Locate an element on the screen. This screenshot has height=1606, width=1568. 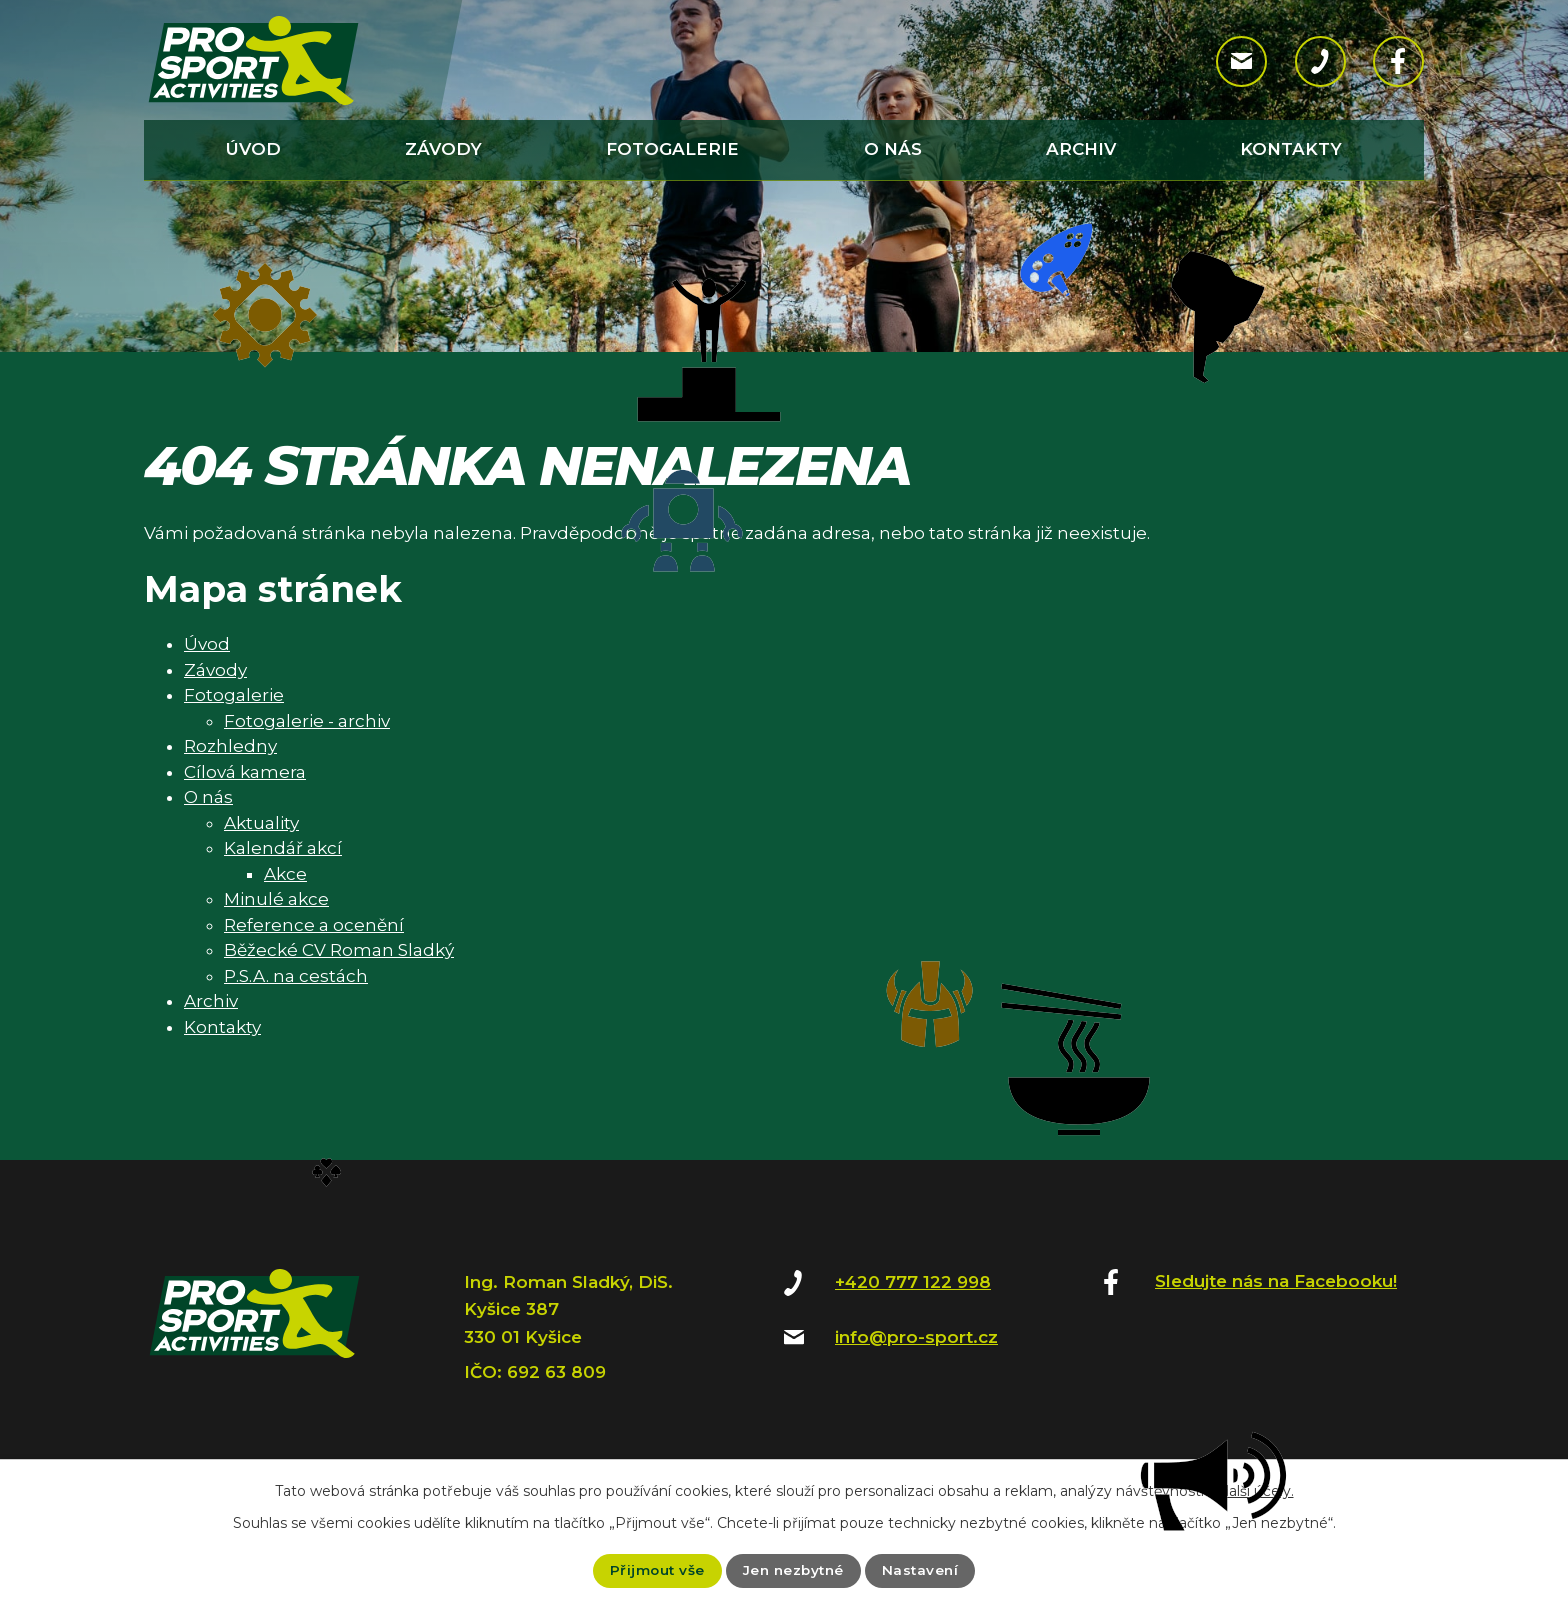
access card games or poker section is located at coordinates (326, 1172).